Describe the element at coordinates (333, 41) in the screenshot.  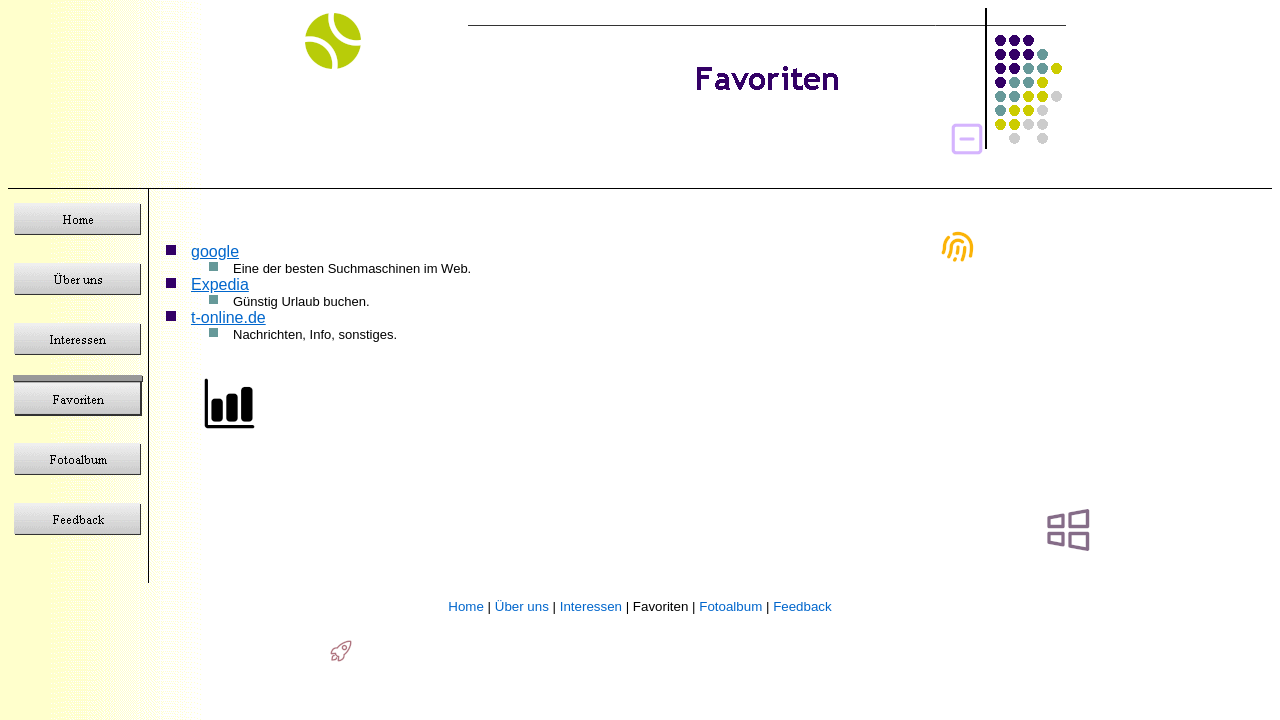
I see `access tennis or sports-related features` at that location.